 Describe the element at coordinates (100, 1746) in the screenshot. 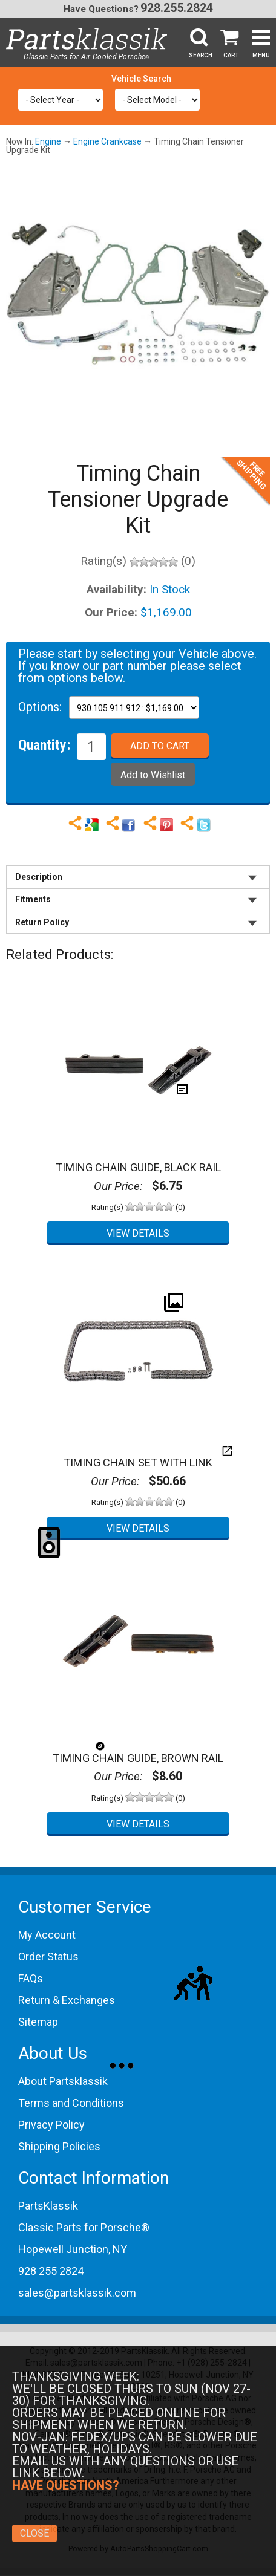

I see `access navigation or directions` at that location.